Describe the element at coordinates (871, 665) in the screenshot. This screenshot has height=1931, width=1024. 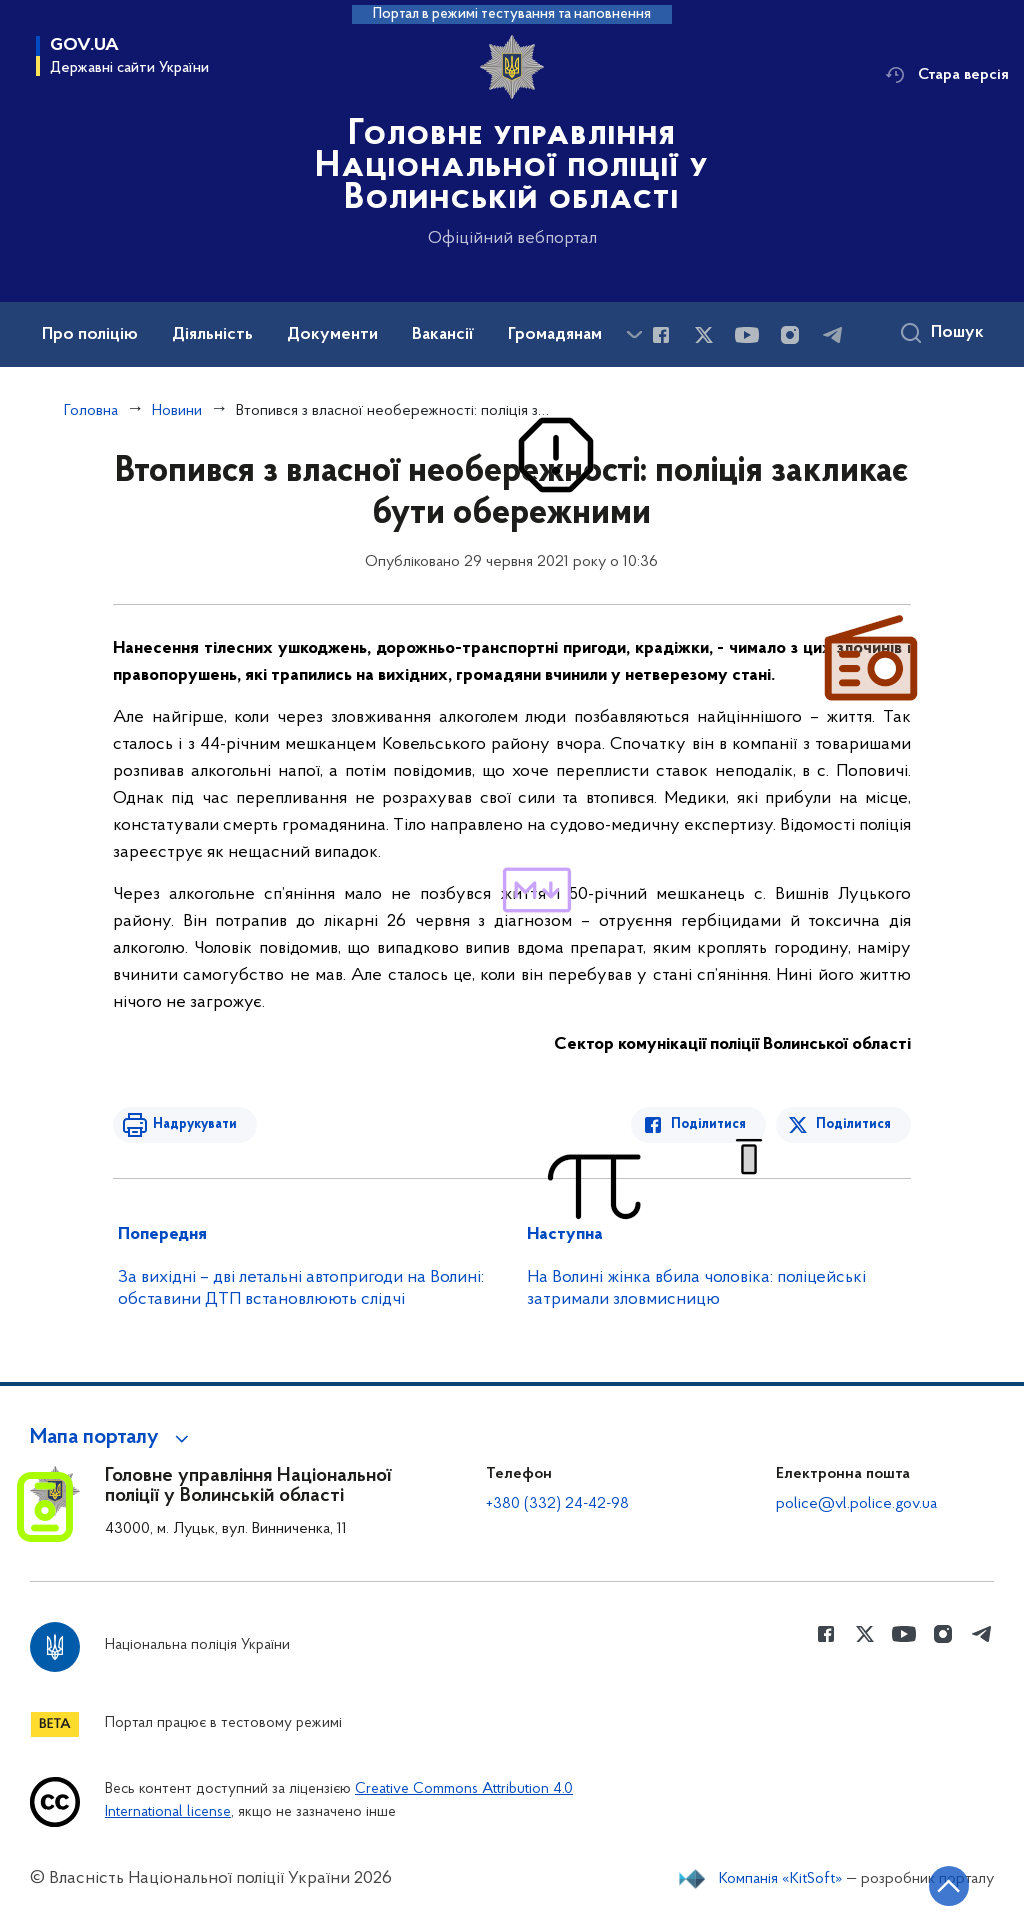
I see `open radio or audio streaming` at that location.